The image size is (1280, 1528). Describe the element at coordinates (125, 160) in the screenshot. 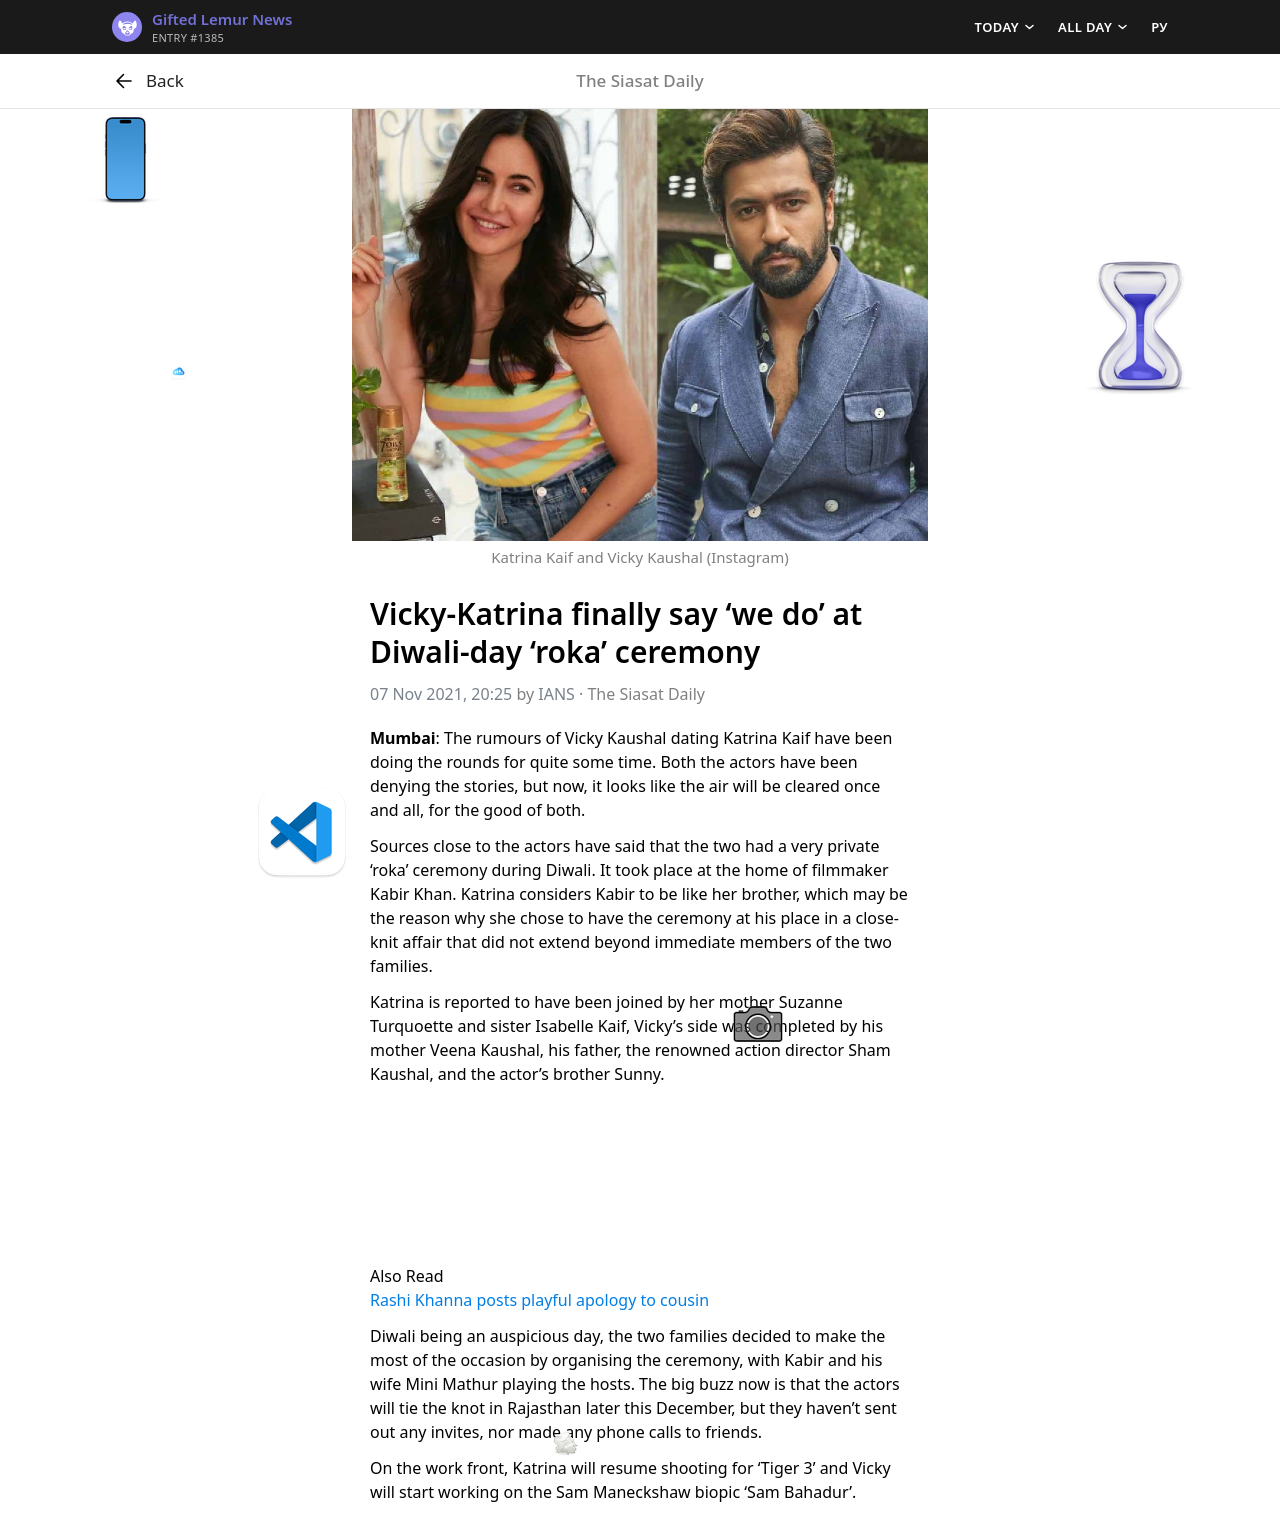

I see `indicates a connected iPhone device` at that location.